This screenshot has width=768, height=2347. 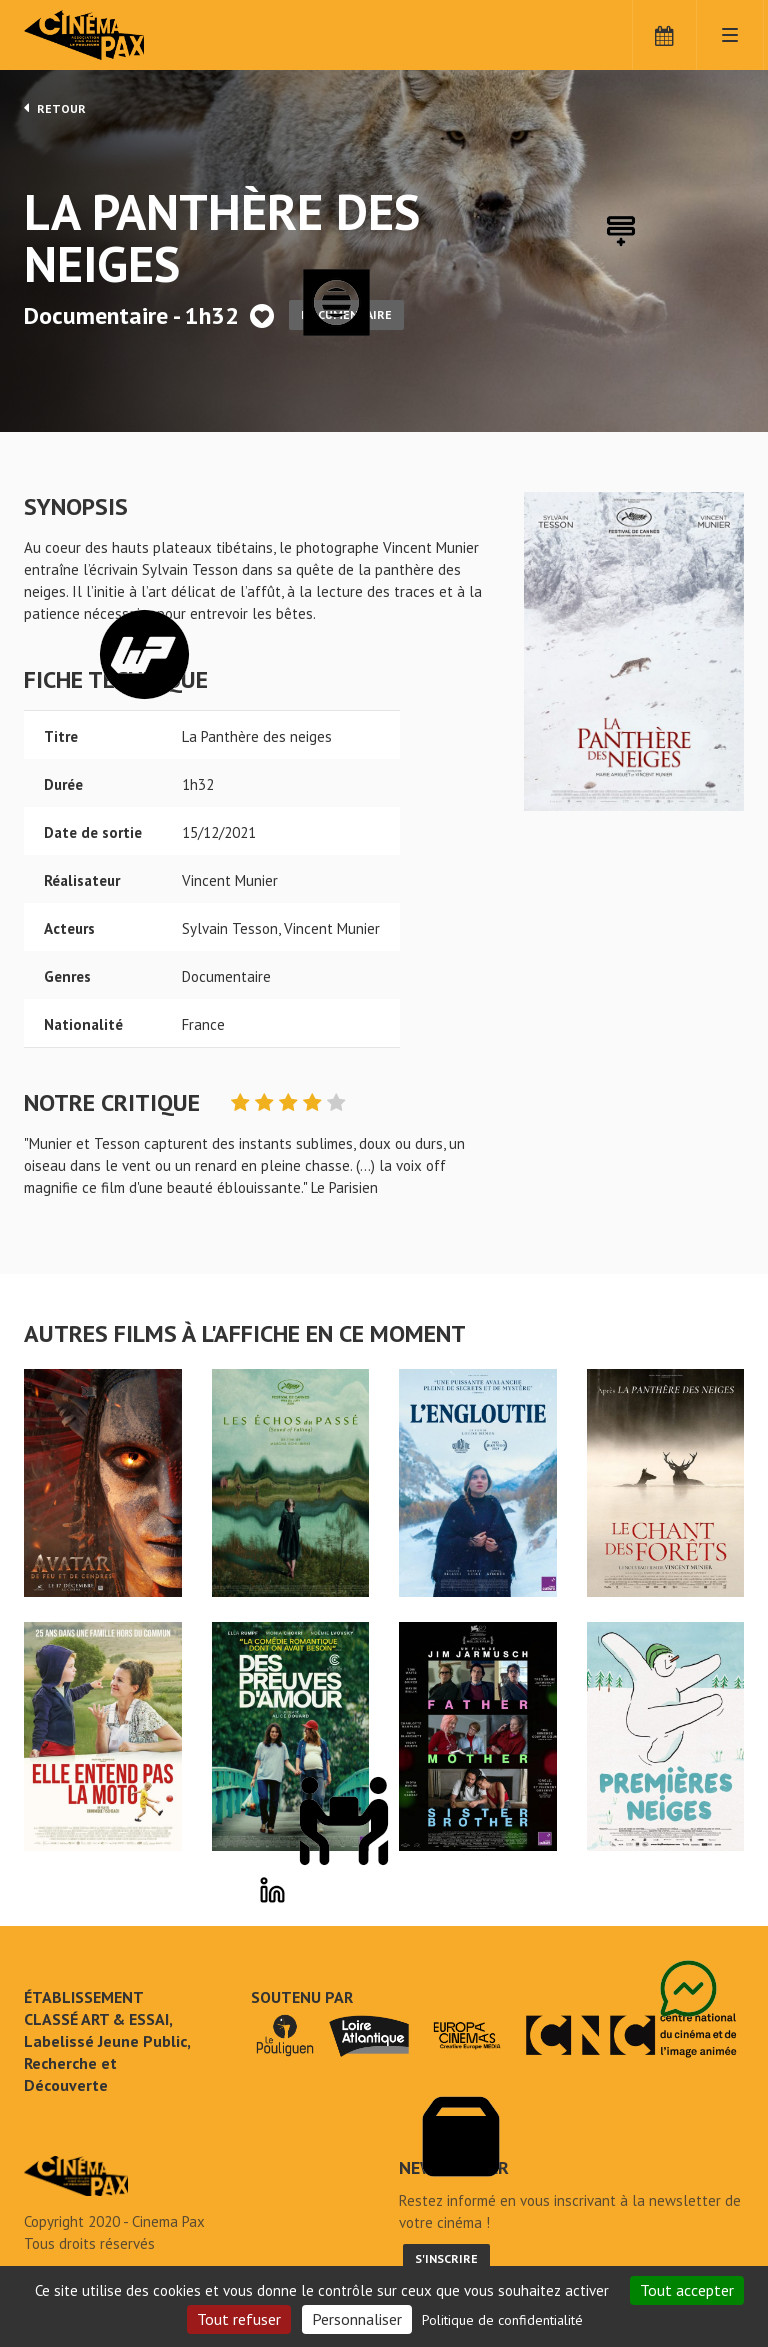 I want to click on wpressr logo, so click(x=144, y=654).